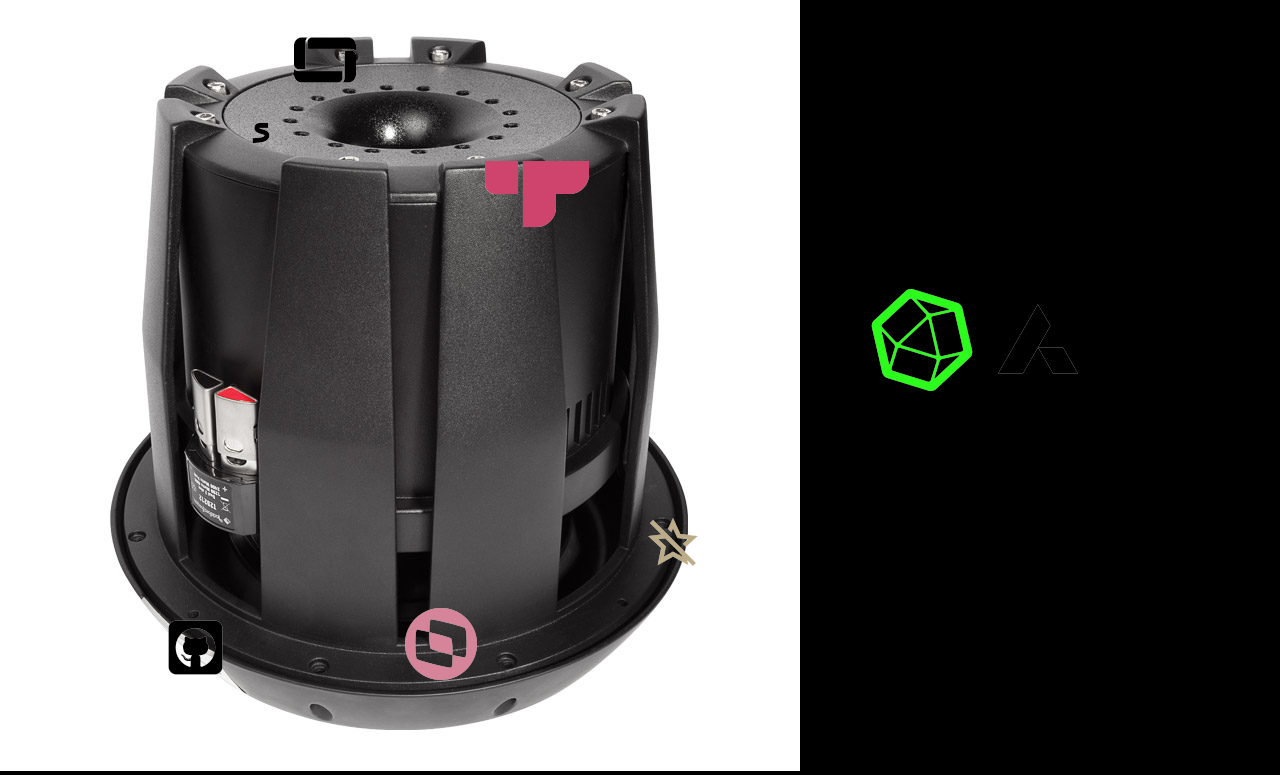 The image size is (1280, 775). What do you see at coordinates (441, 644) in the screenshot?
I see `totvs company logo` at bounding box center [441, 644].